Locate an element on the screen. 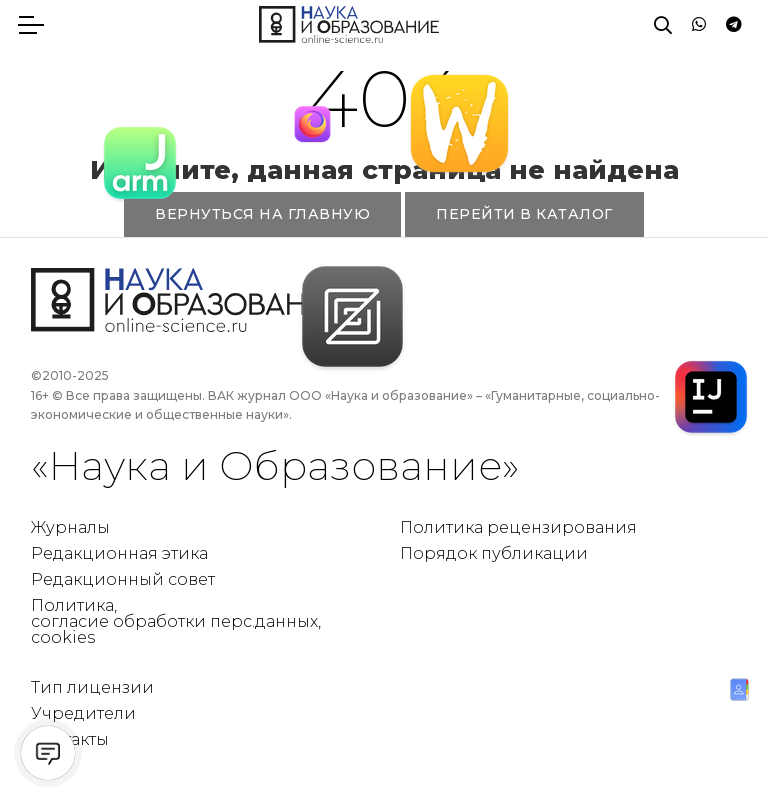  open zed code editor is located at coordinates (352, 316).